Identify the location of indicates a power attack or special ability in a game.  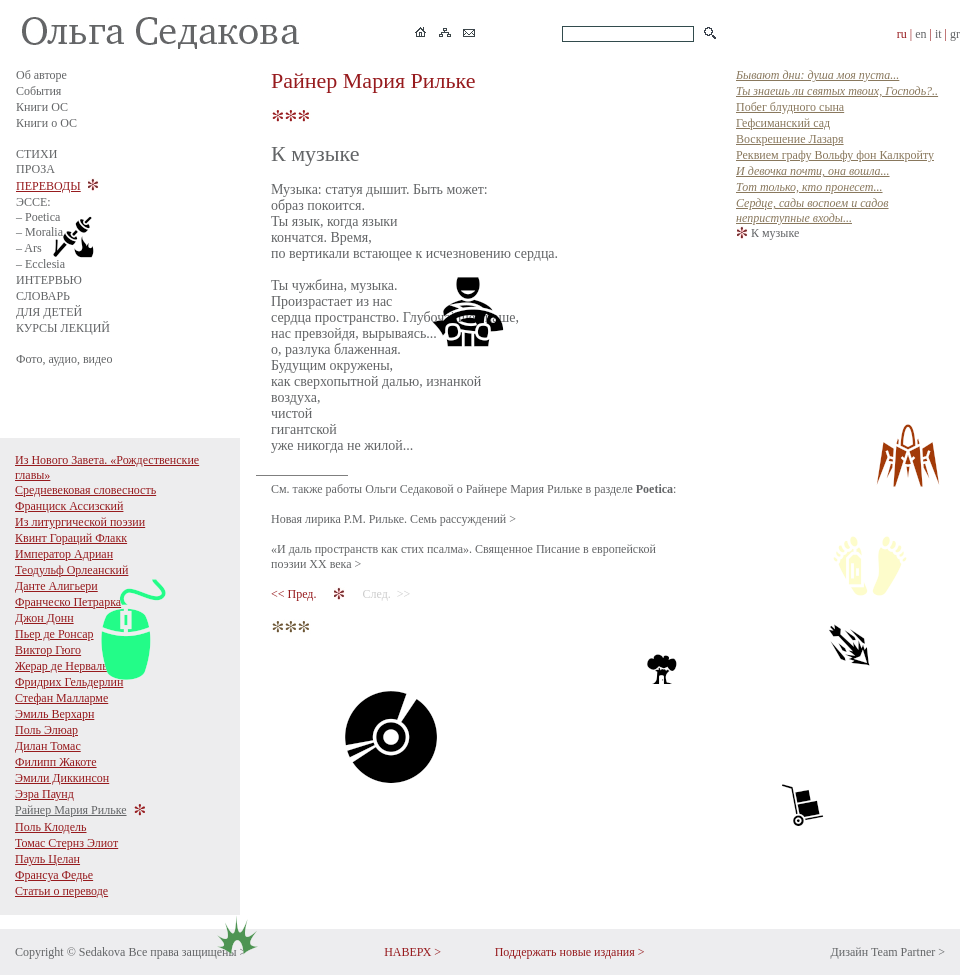
(849, 645).